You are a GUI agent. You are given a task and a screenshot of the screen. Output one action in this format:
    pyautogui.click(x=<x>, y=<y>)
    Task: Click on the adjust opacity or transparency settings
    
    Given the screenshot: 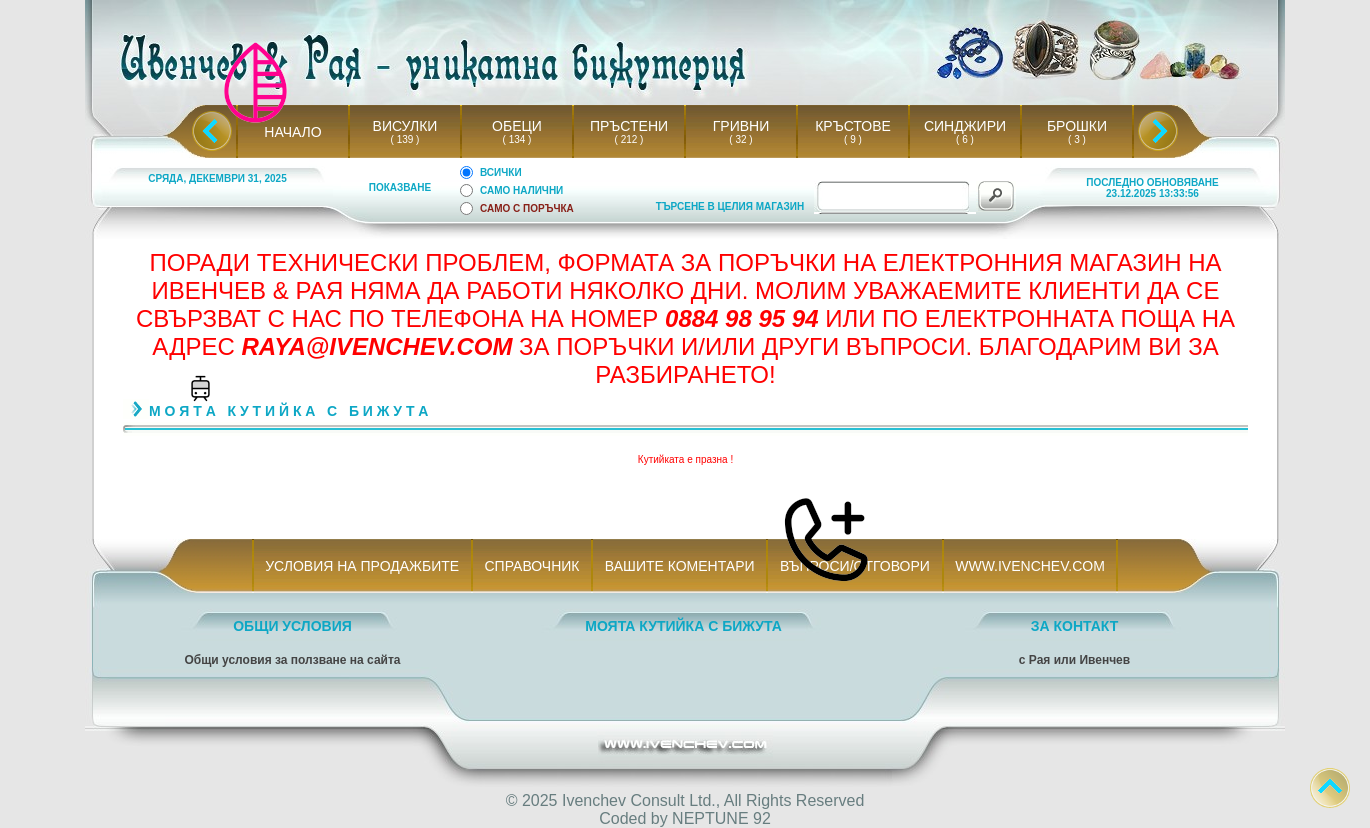 What is the action you would take?
    pyautogui.click(x=255, y=85)
    